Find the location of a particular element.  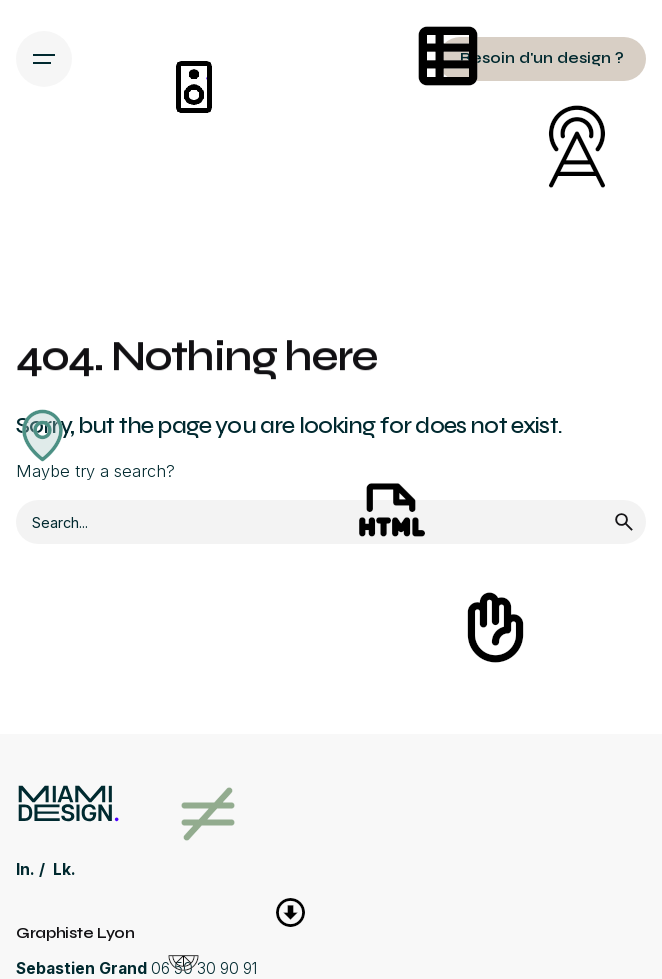

view location on map is located at coordinates (42, 435).